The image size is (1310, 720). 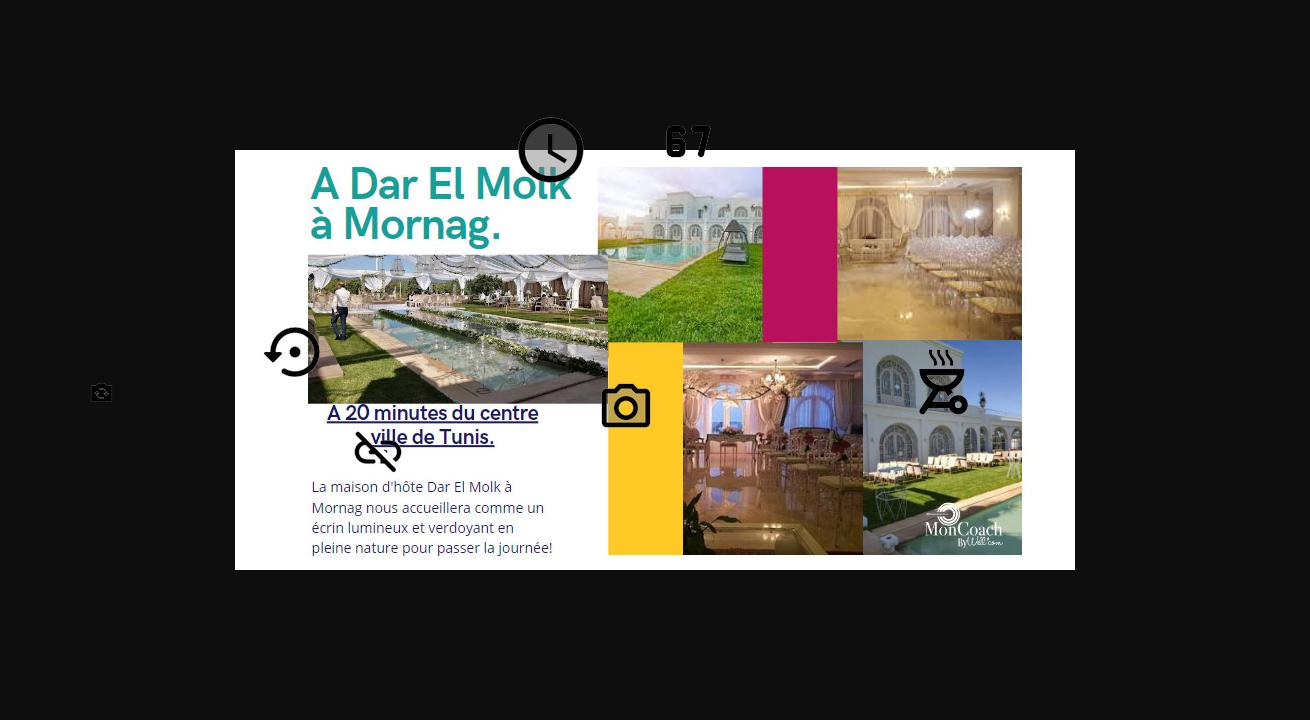 What do you see at coordinates (942, 382) in the screenshot?
I see `access outdoor cooking or grilling recipes` at bounding box center [942, 382].